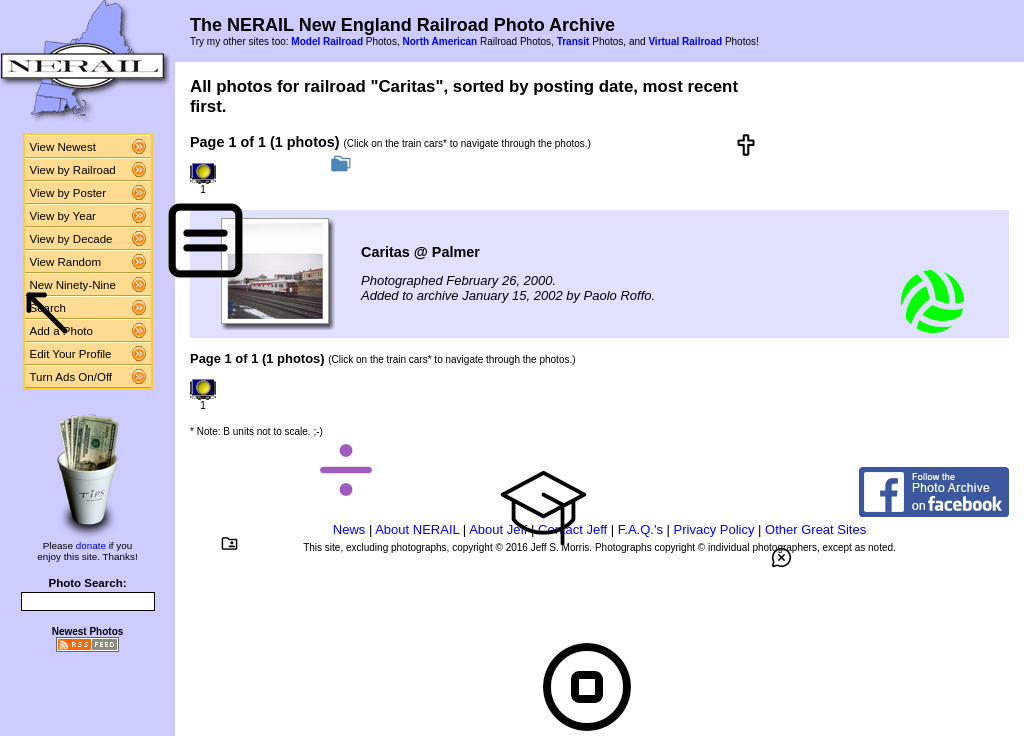 The width and height of the screenshot is (1024, 736). Describe the element at coordinates (47, 313) in the screenshot. I see `move item to upper left corner` at that location.